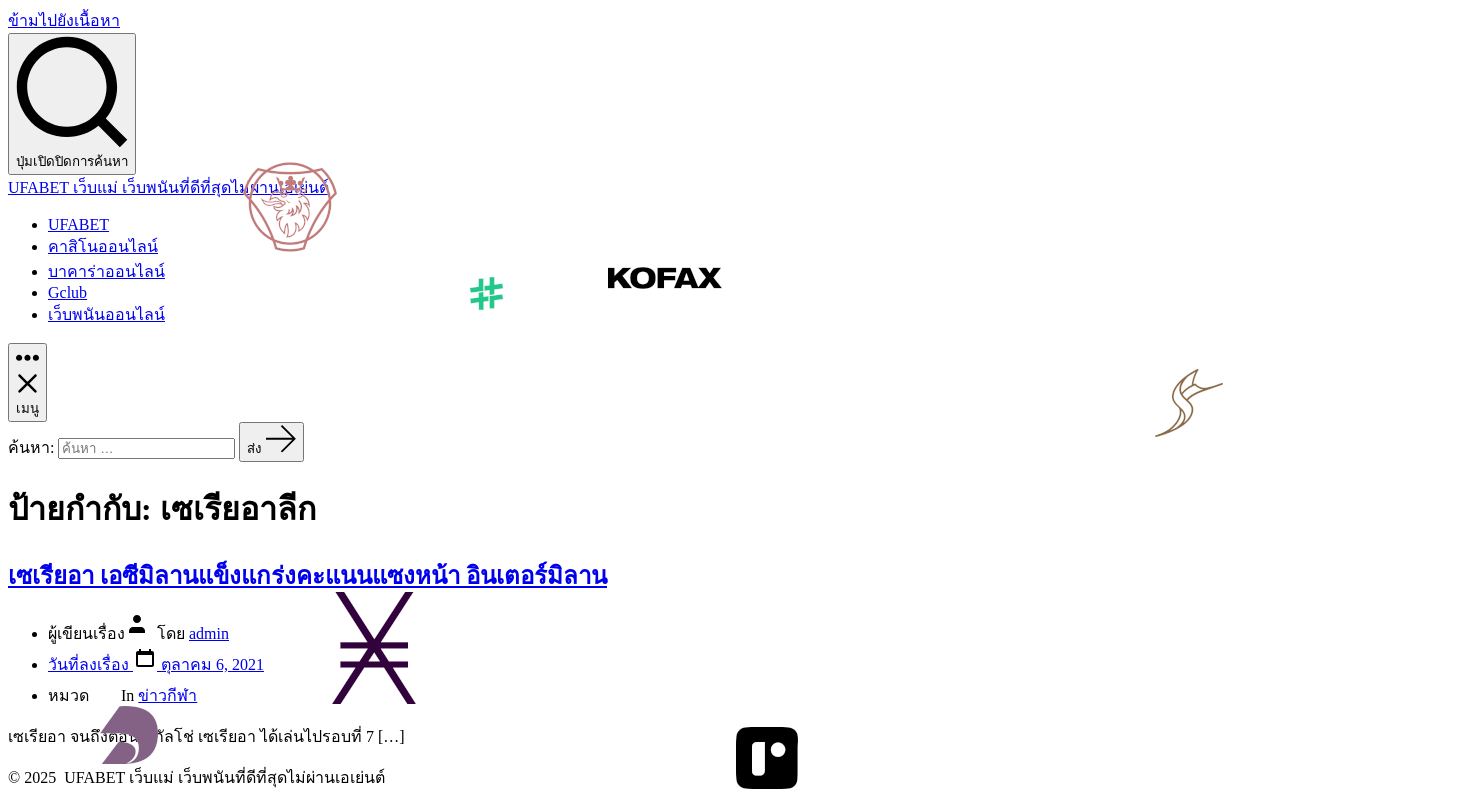  I want to click on sharp electronics brand logo, so click(486, 293).